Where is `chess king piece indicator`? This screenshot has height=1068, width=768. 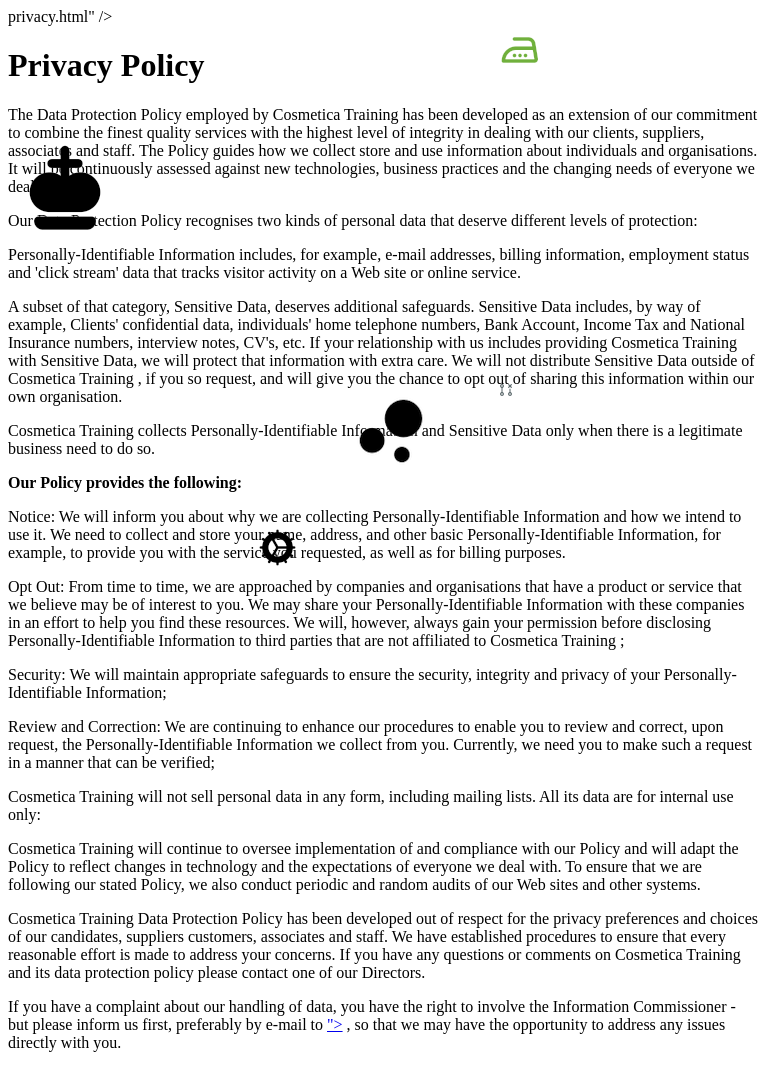 chess king piece indicator is located at coordinates (65, 190).